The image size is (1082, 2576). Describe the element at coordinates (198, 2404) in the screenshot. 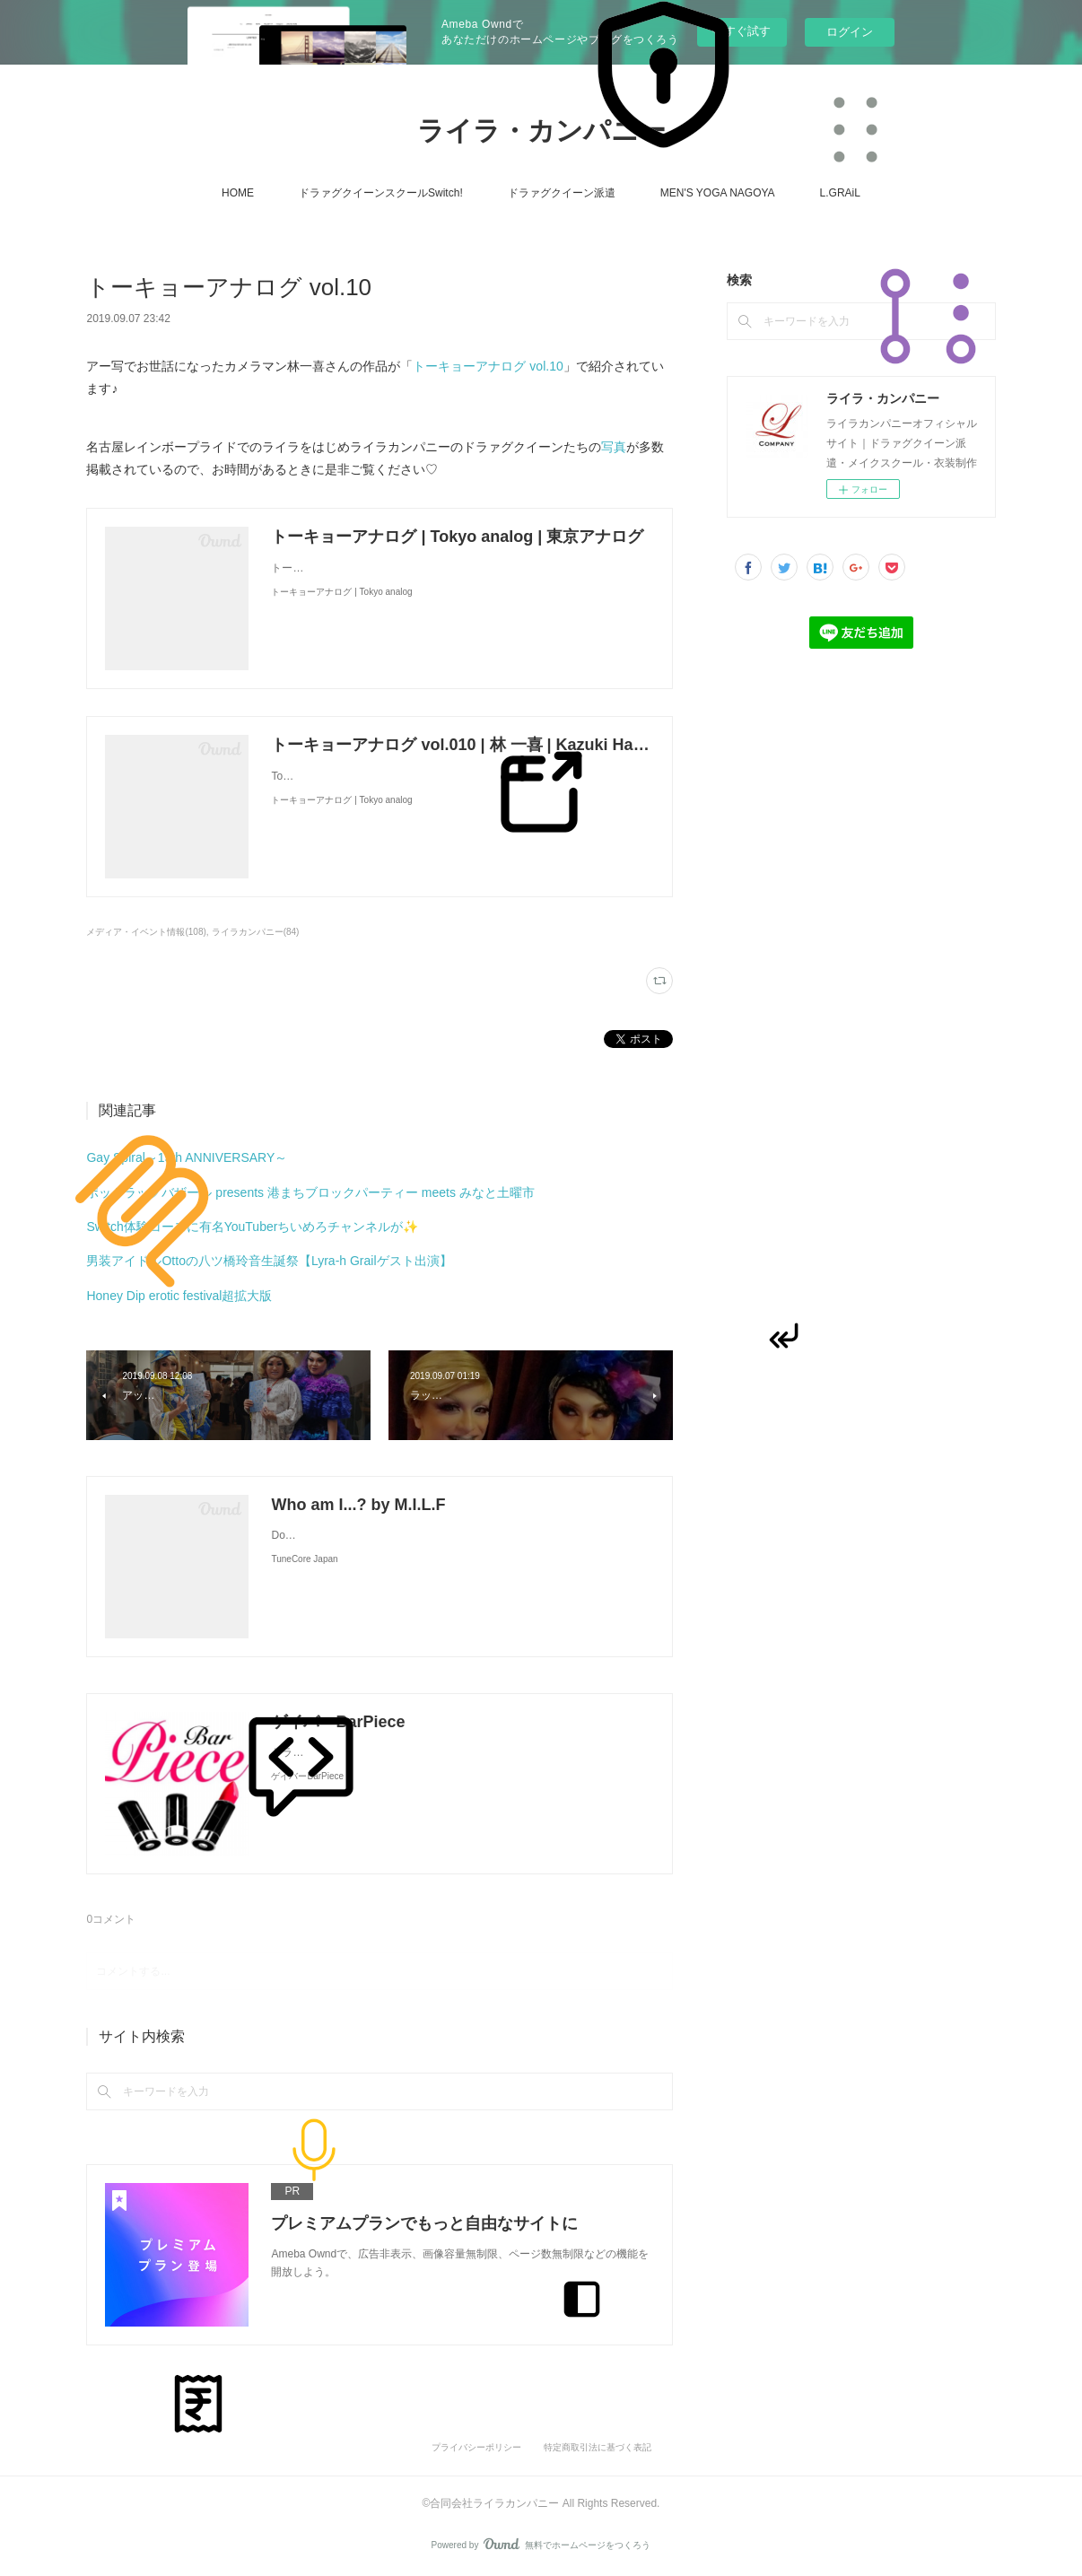

I see `view transaction receipt in indian rupees` at that location.